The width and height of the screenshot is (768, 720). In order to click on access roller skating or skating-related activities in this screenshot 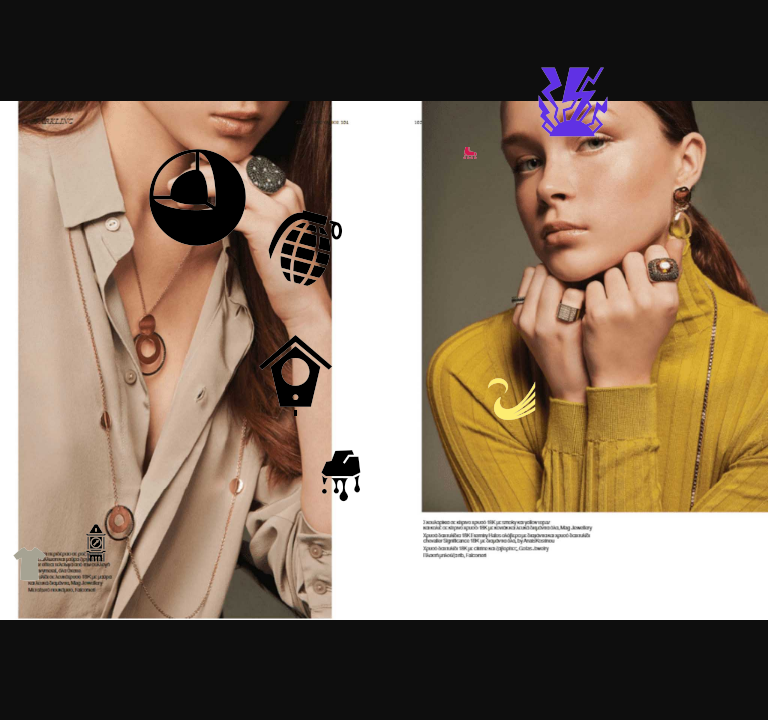, I will do `click(470, 152)`.